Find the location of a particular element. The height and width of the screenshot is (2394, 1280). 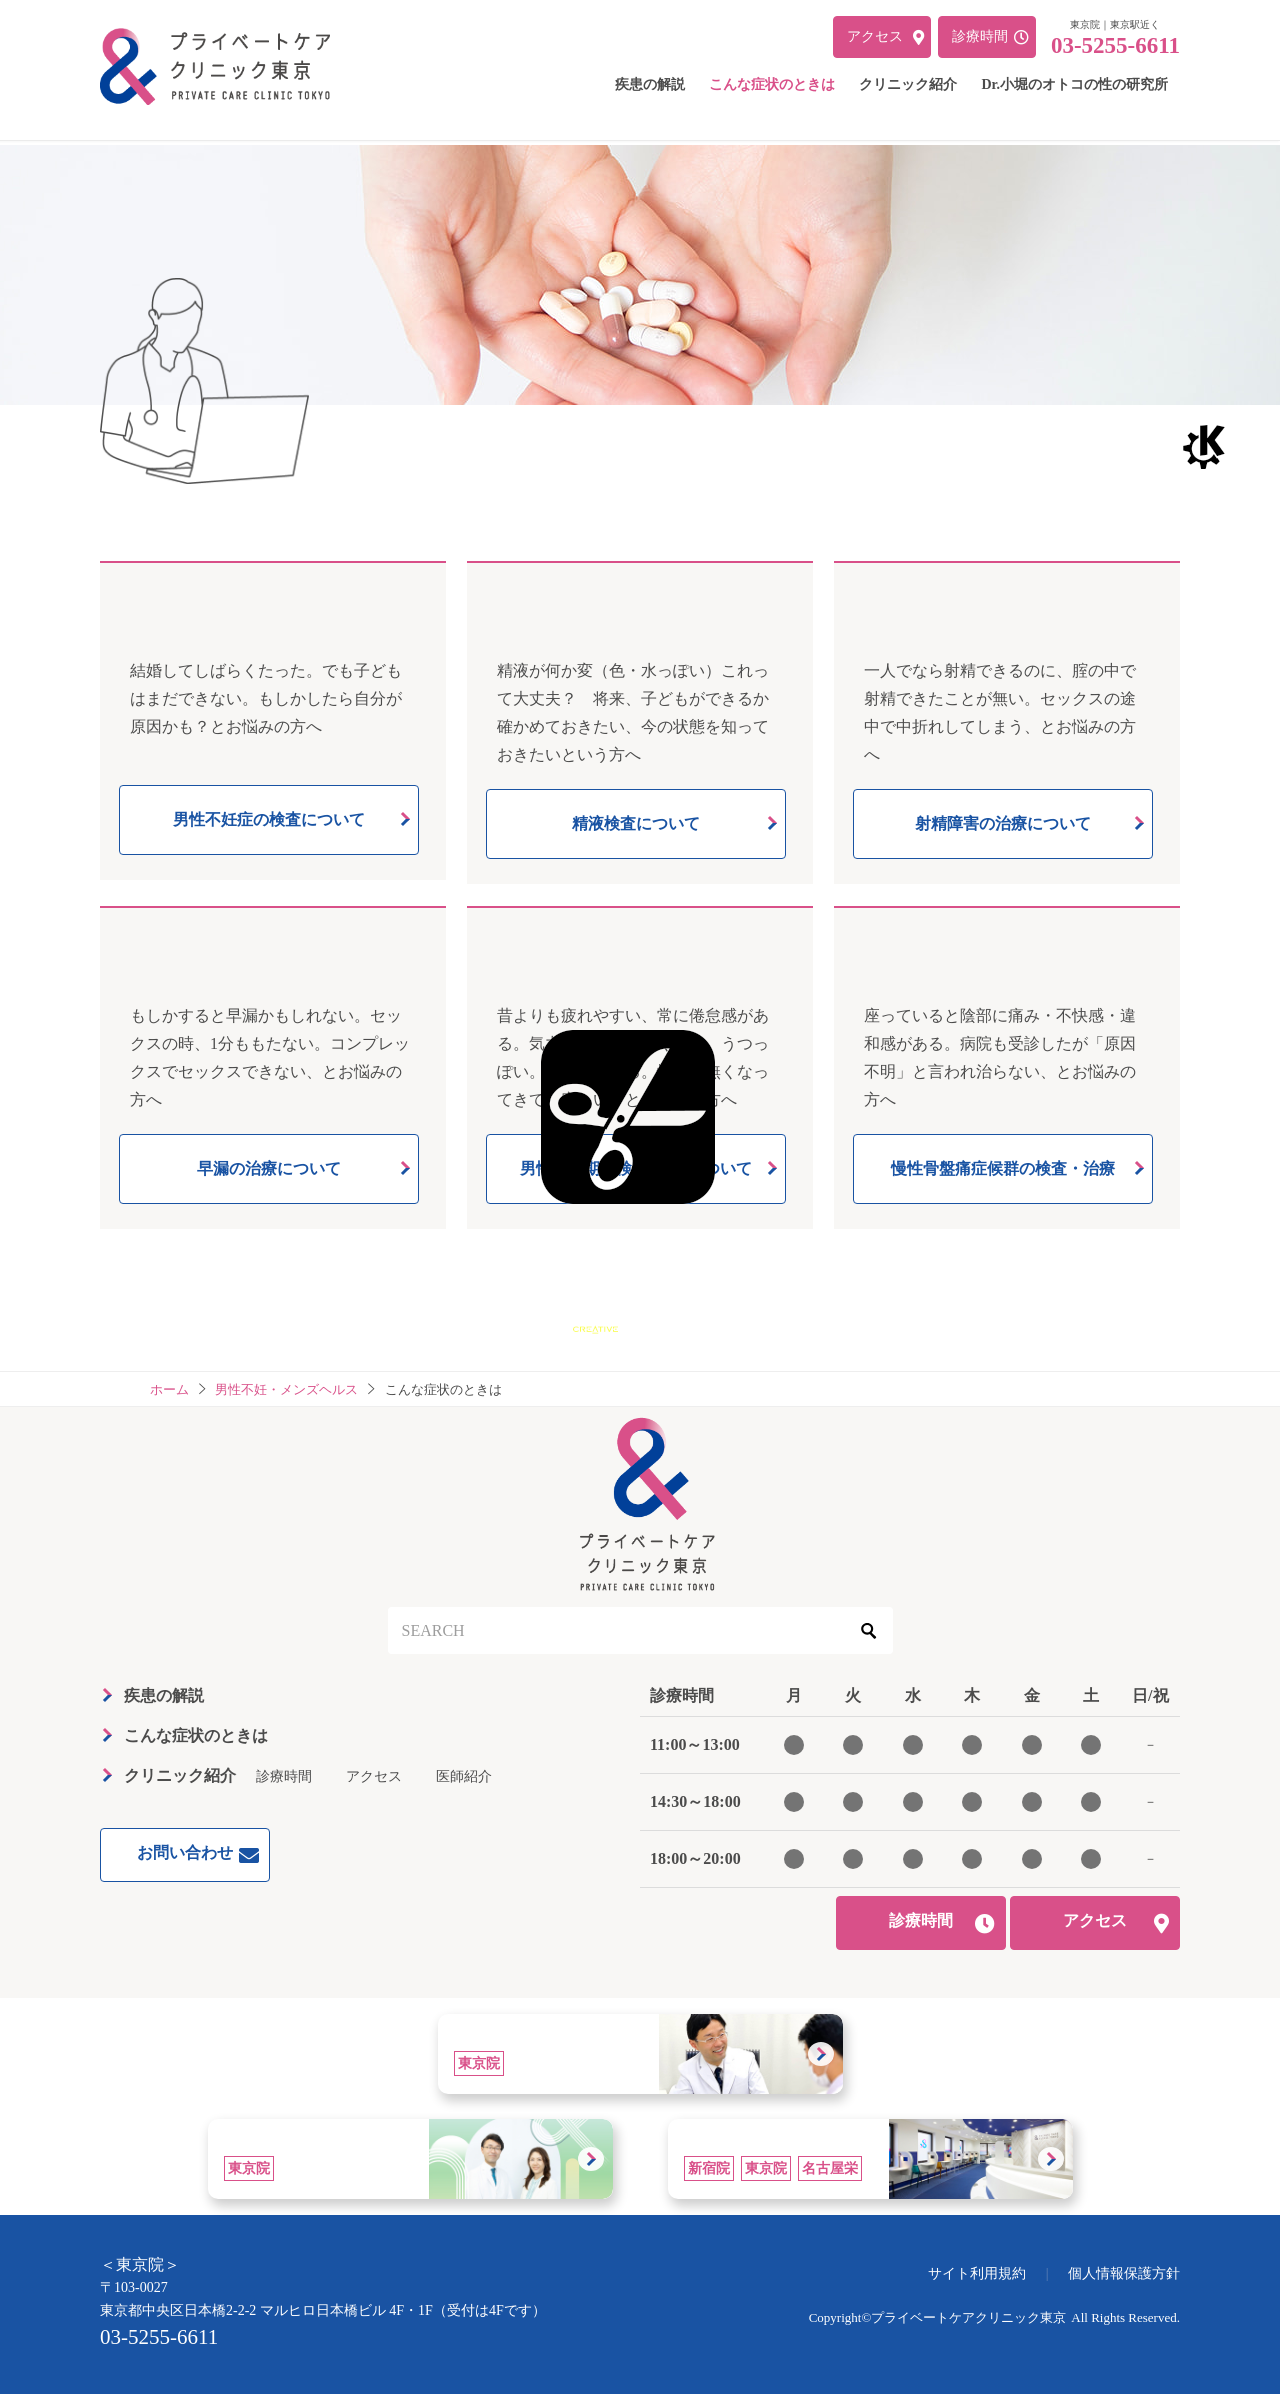

creative technology company logo is located at coordinates (595, 1329).